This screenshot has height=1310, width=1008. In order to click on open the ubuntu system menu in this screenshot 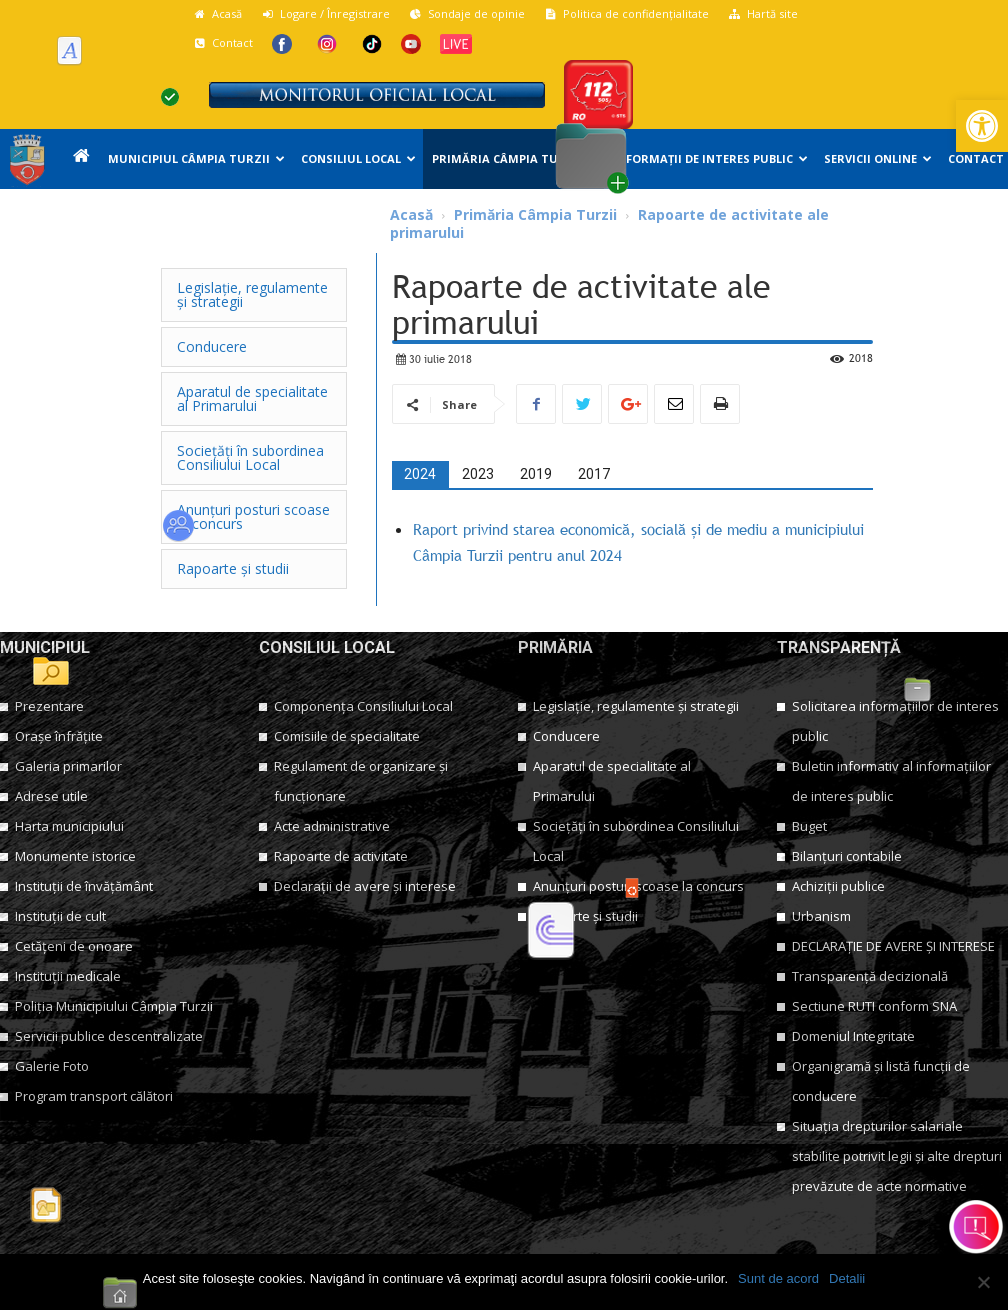, I will do `click(632, 888)`.